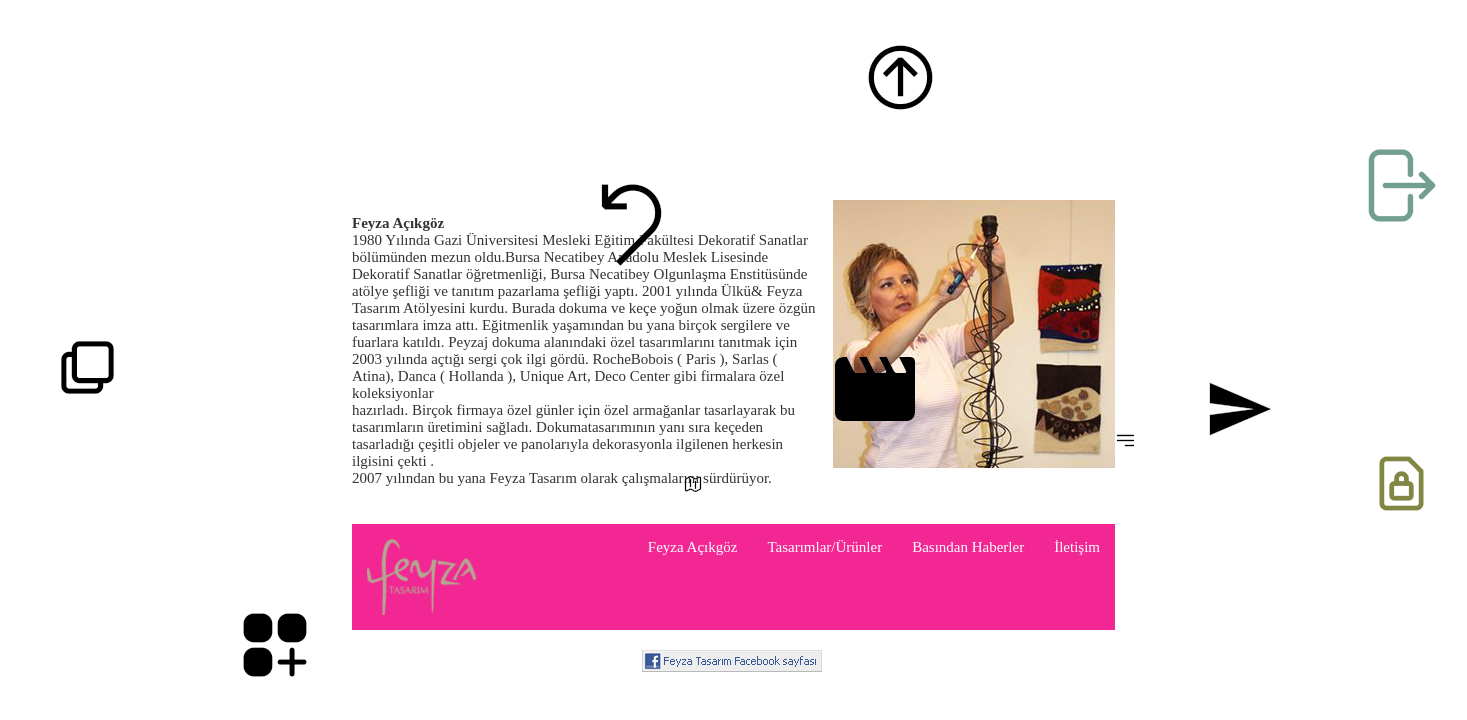  What do you see at coordinates (875, 389) in the screenshot?
I see `create a new video or movie project` at bounding box center [875, 389].